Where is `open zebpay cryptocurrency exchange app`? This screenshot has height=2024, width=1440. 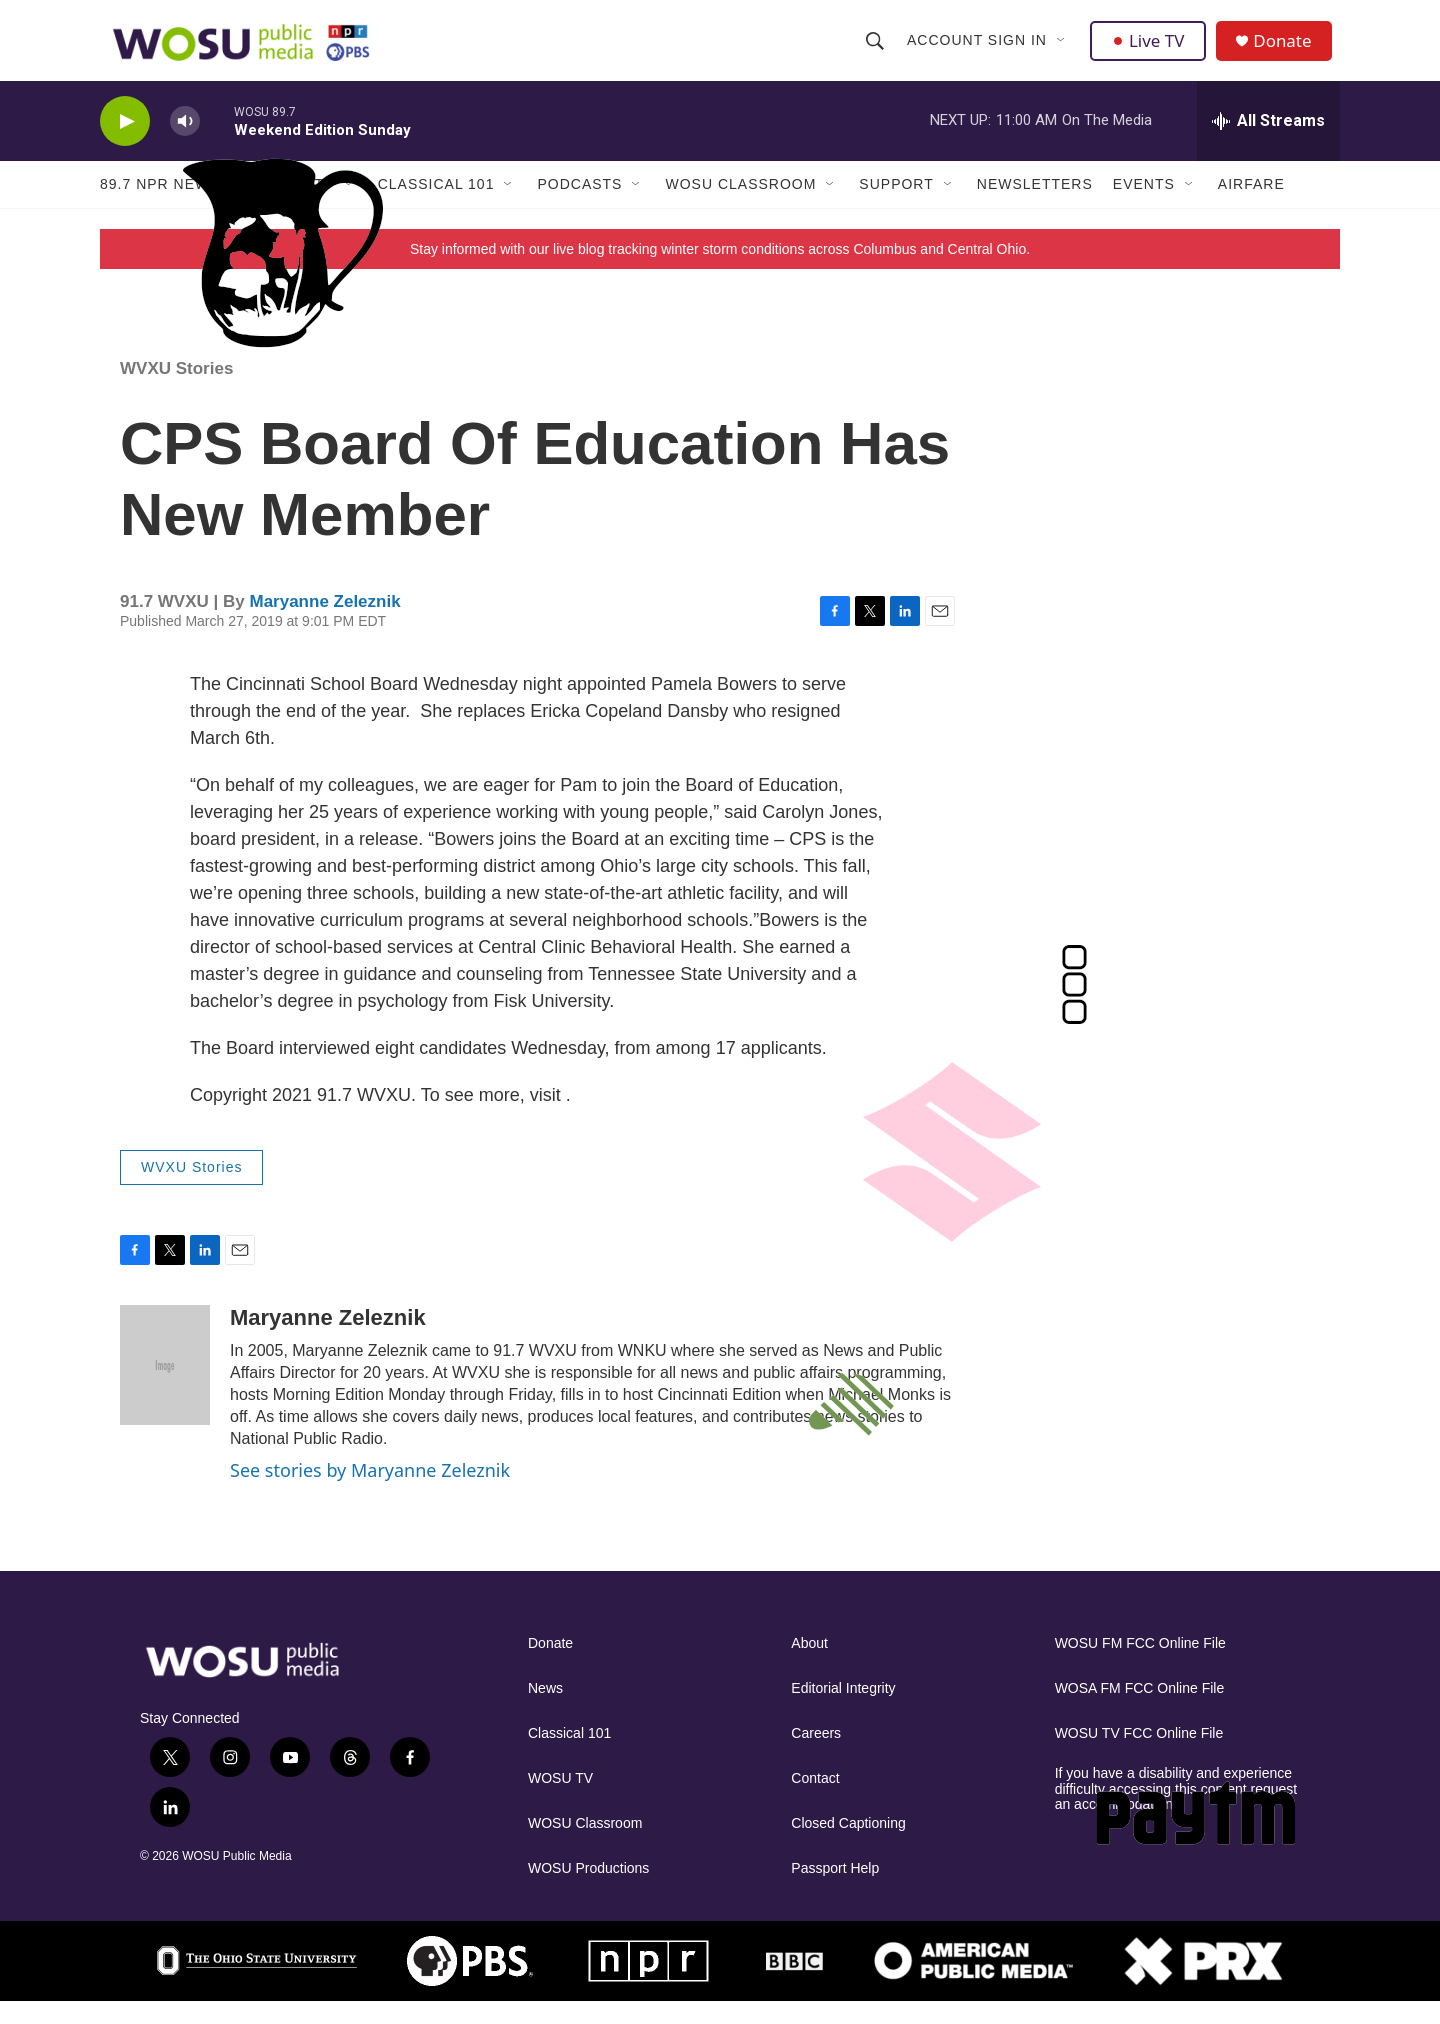 open zebpay cryptocurrency exchange app is located at coordinates (851, 1404).